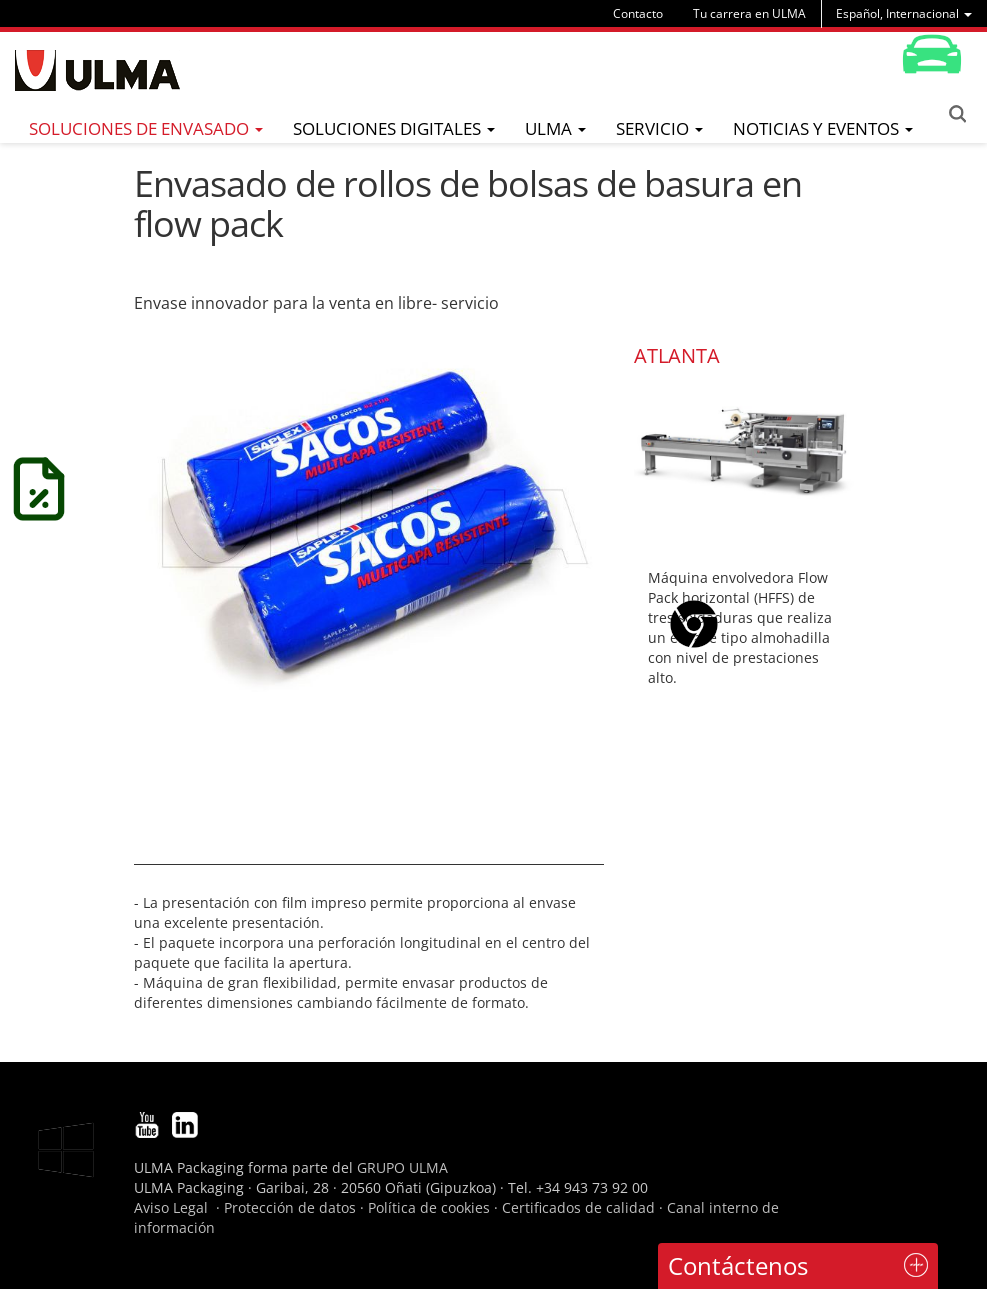 The image size is (987, 1289). Describe the element at coordinates (694, 624) in the screenshot. I see `open link in Google Chrome browser` at that location.